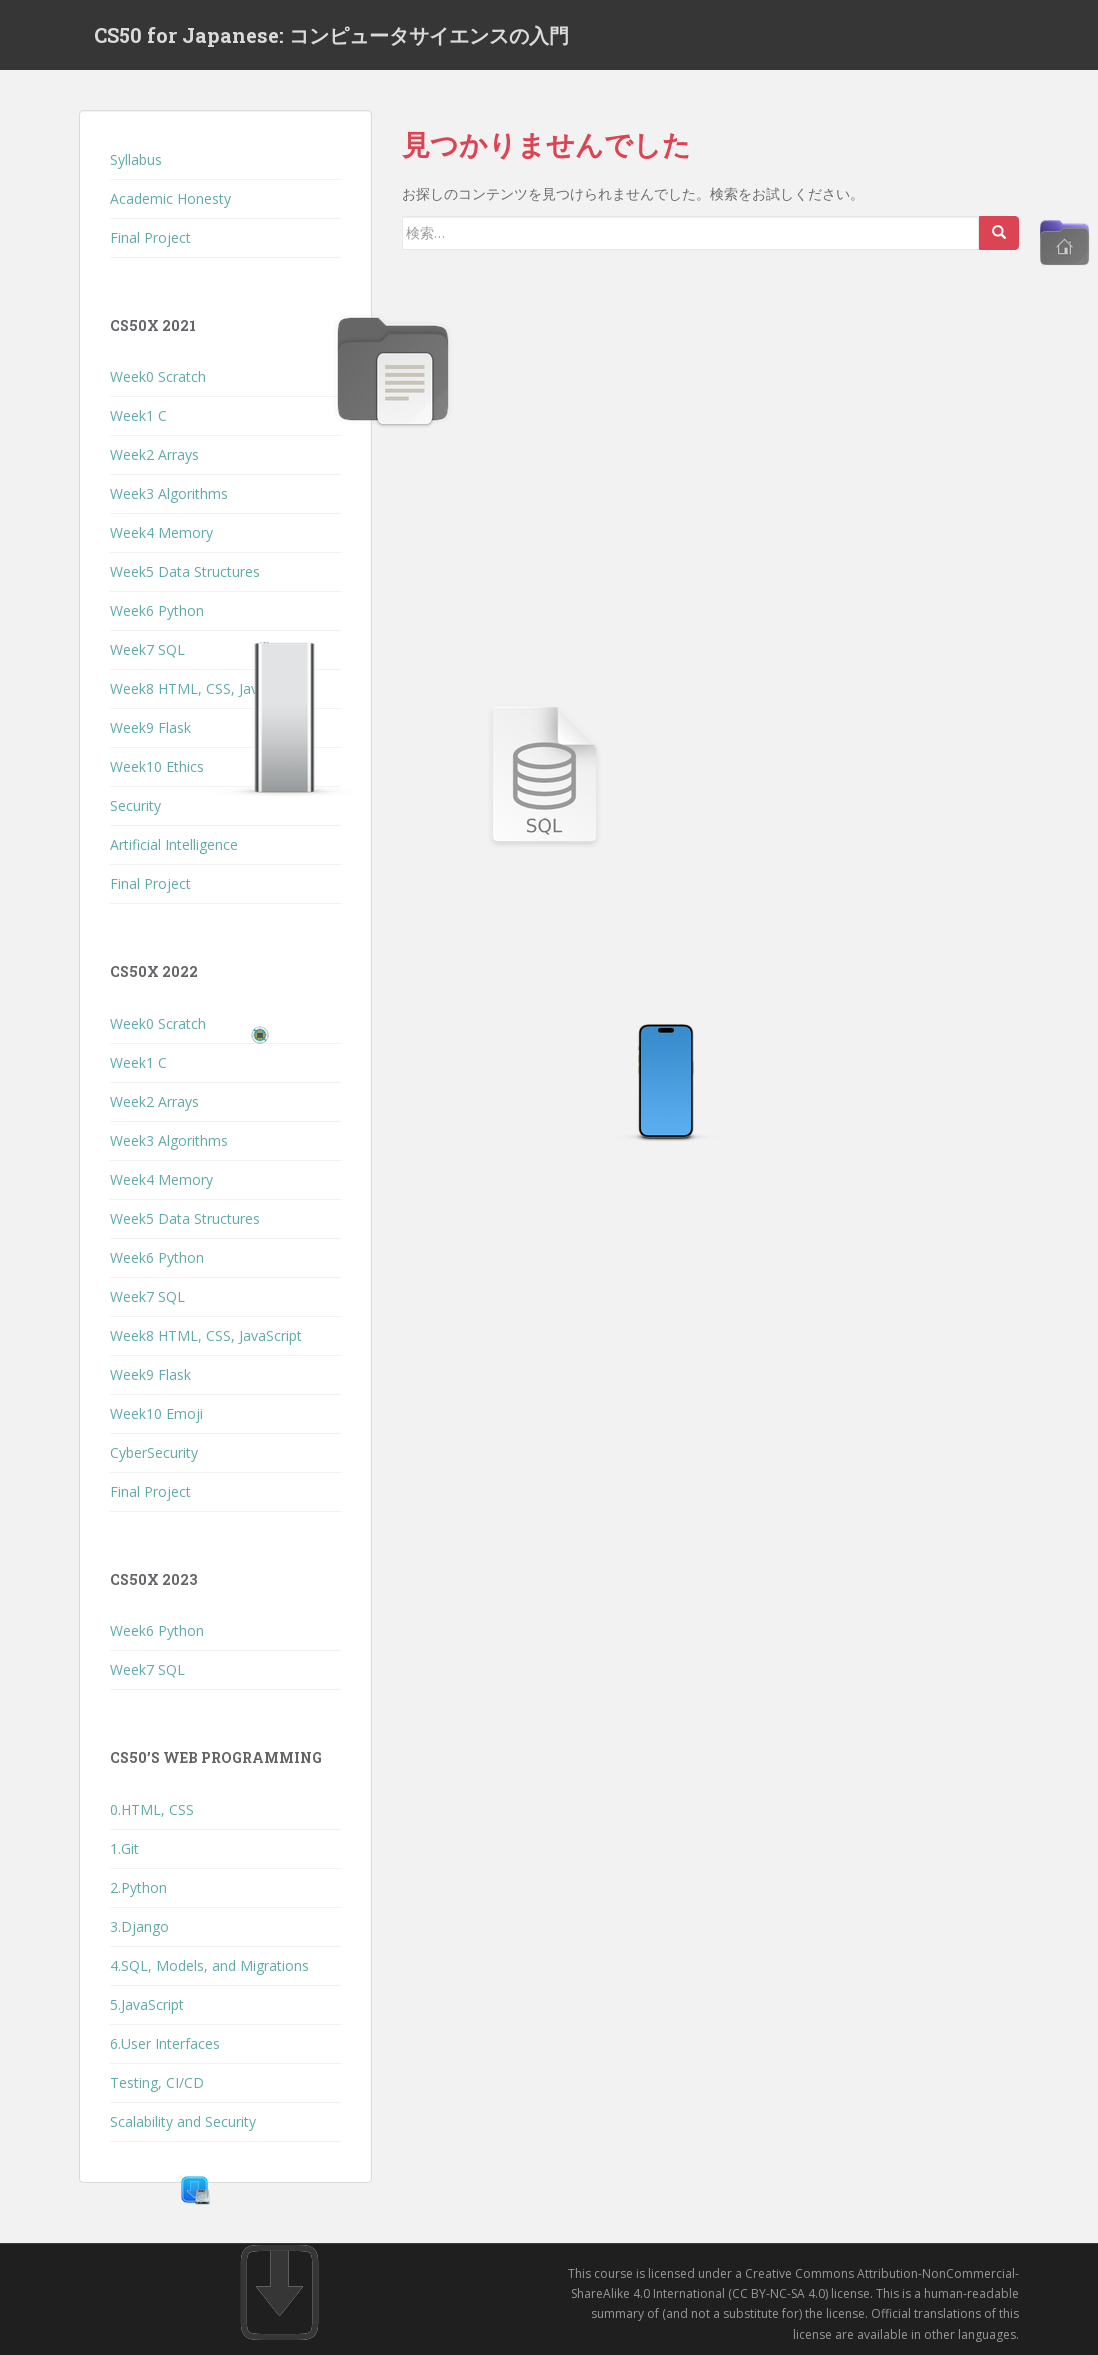  I want to click on iPhone 15 Pro device icon, so click(666, 1083).